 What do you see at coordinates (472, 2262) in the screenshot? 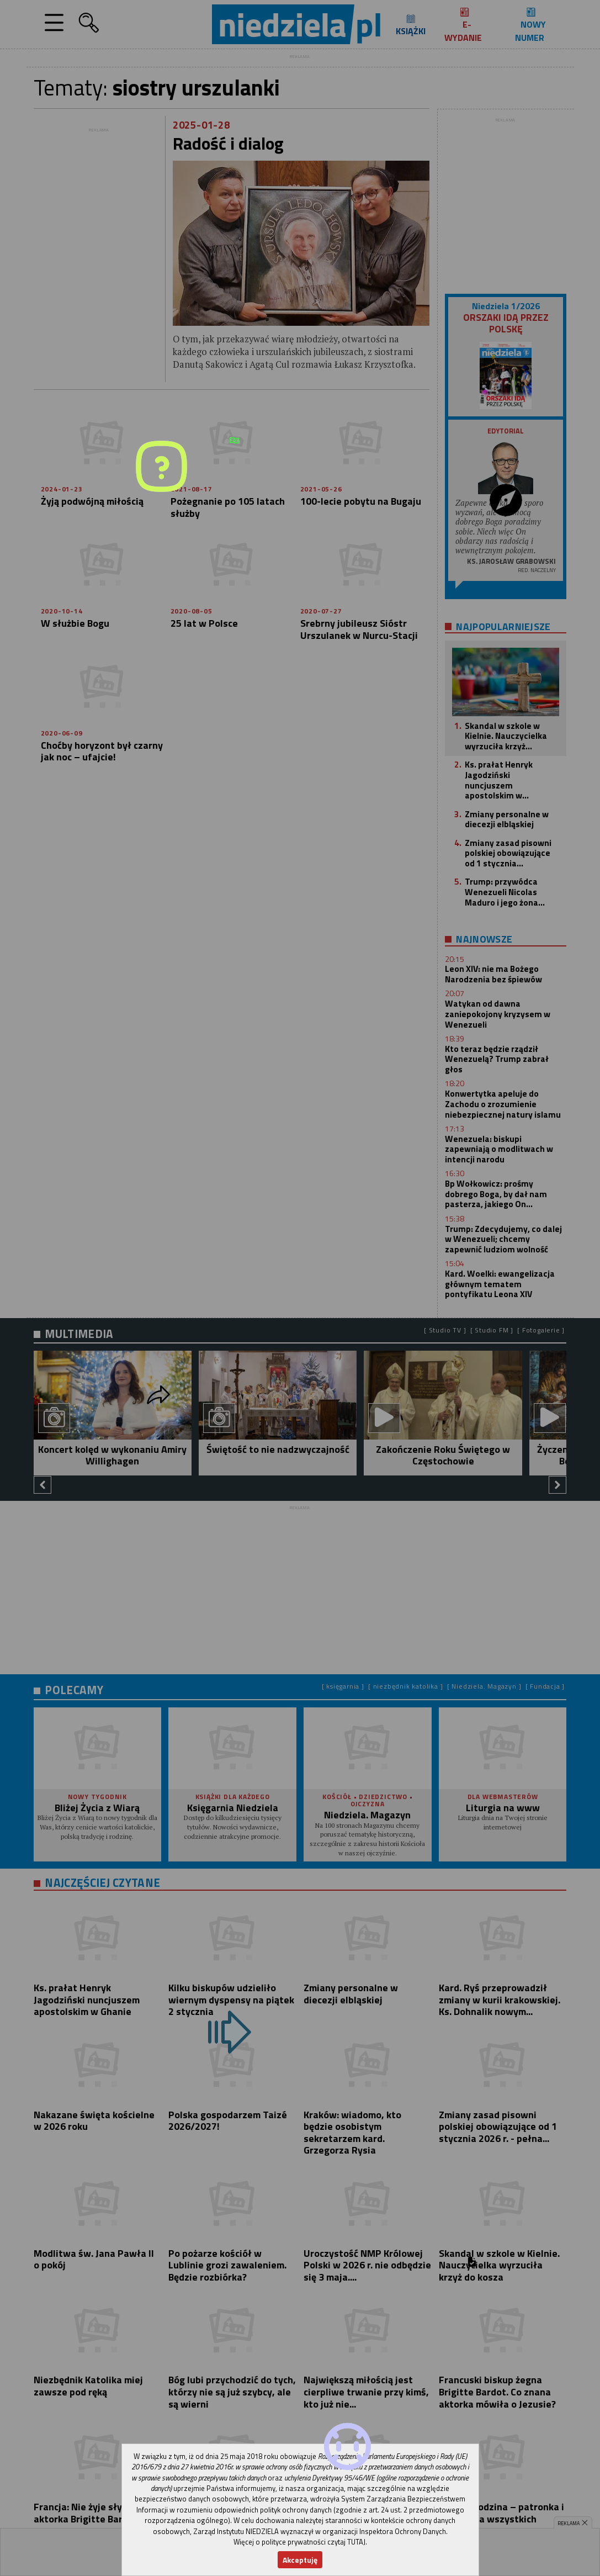
I see `file successfully uploaded or saved` at bounding box center [472, 2262].